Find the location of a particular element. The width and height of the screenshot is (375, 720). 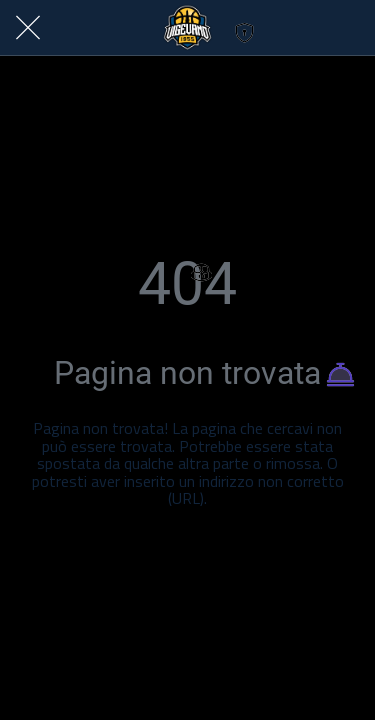

view security or privacy settings is located at coordinates (244, 32).